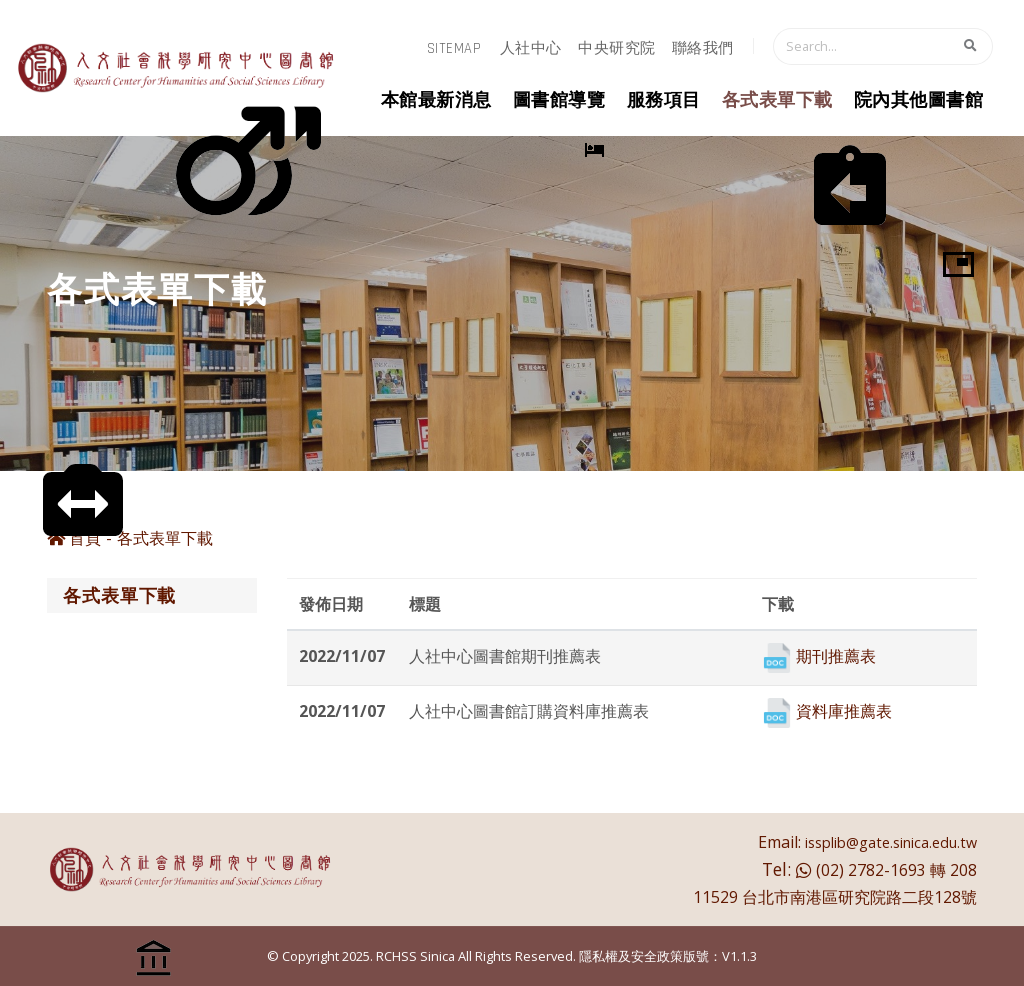  What do you see at coordinates (958, 264) in the screenshot?
I see `enable picture-in-picture mode` at bounding box center [958, 264].